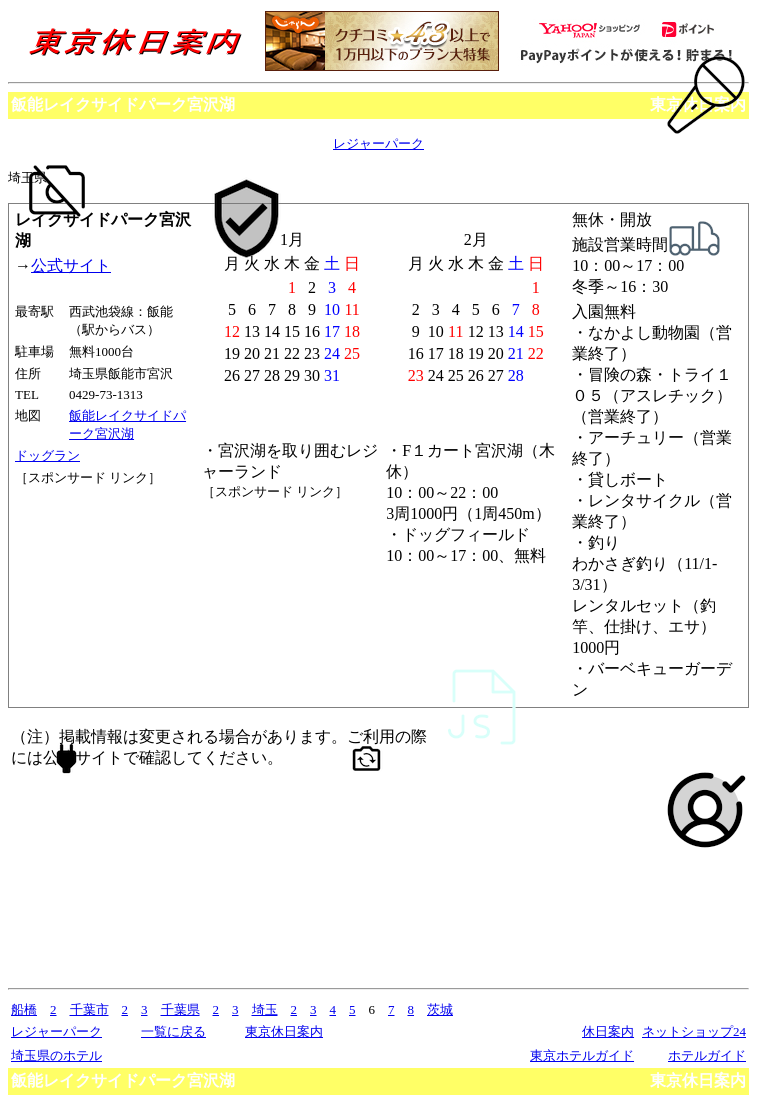 This screenshot has width=757, height=1111. I want to click on camera access is disabled, so click(57, 191).